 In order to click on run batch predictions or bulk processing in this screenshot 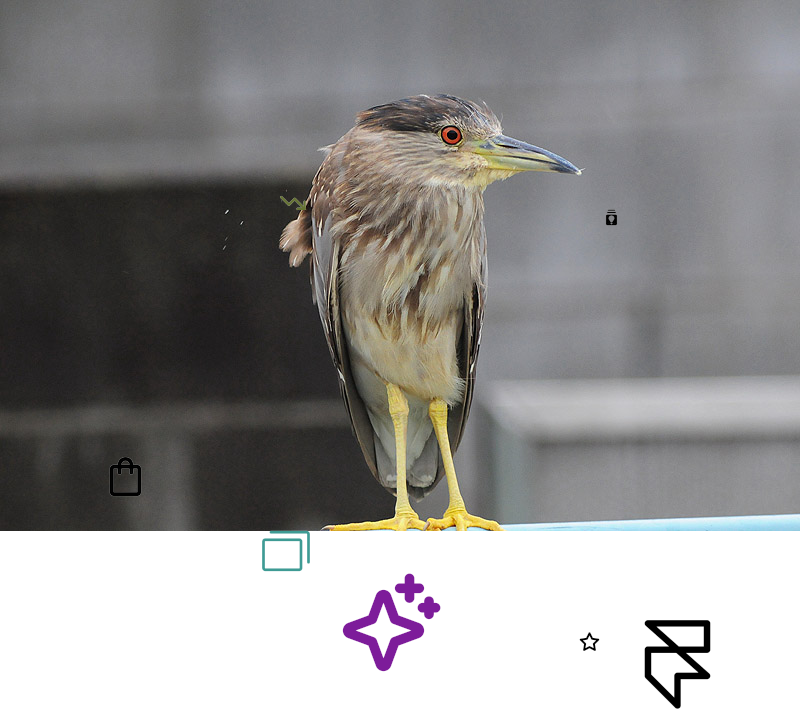, I will do `click(611, 217)`.